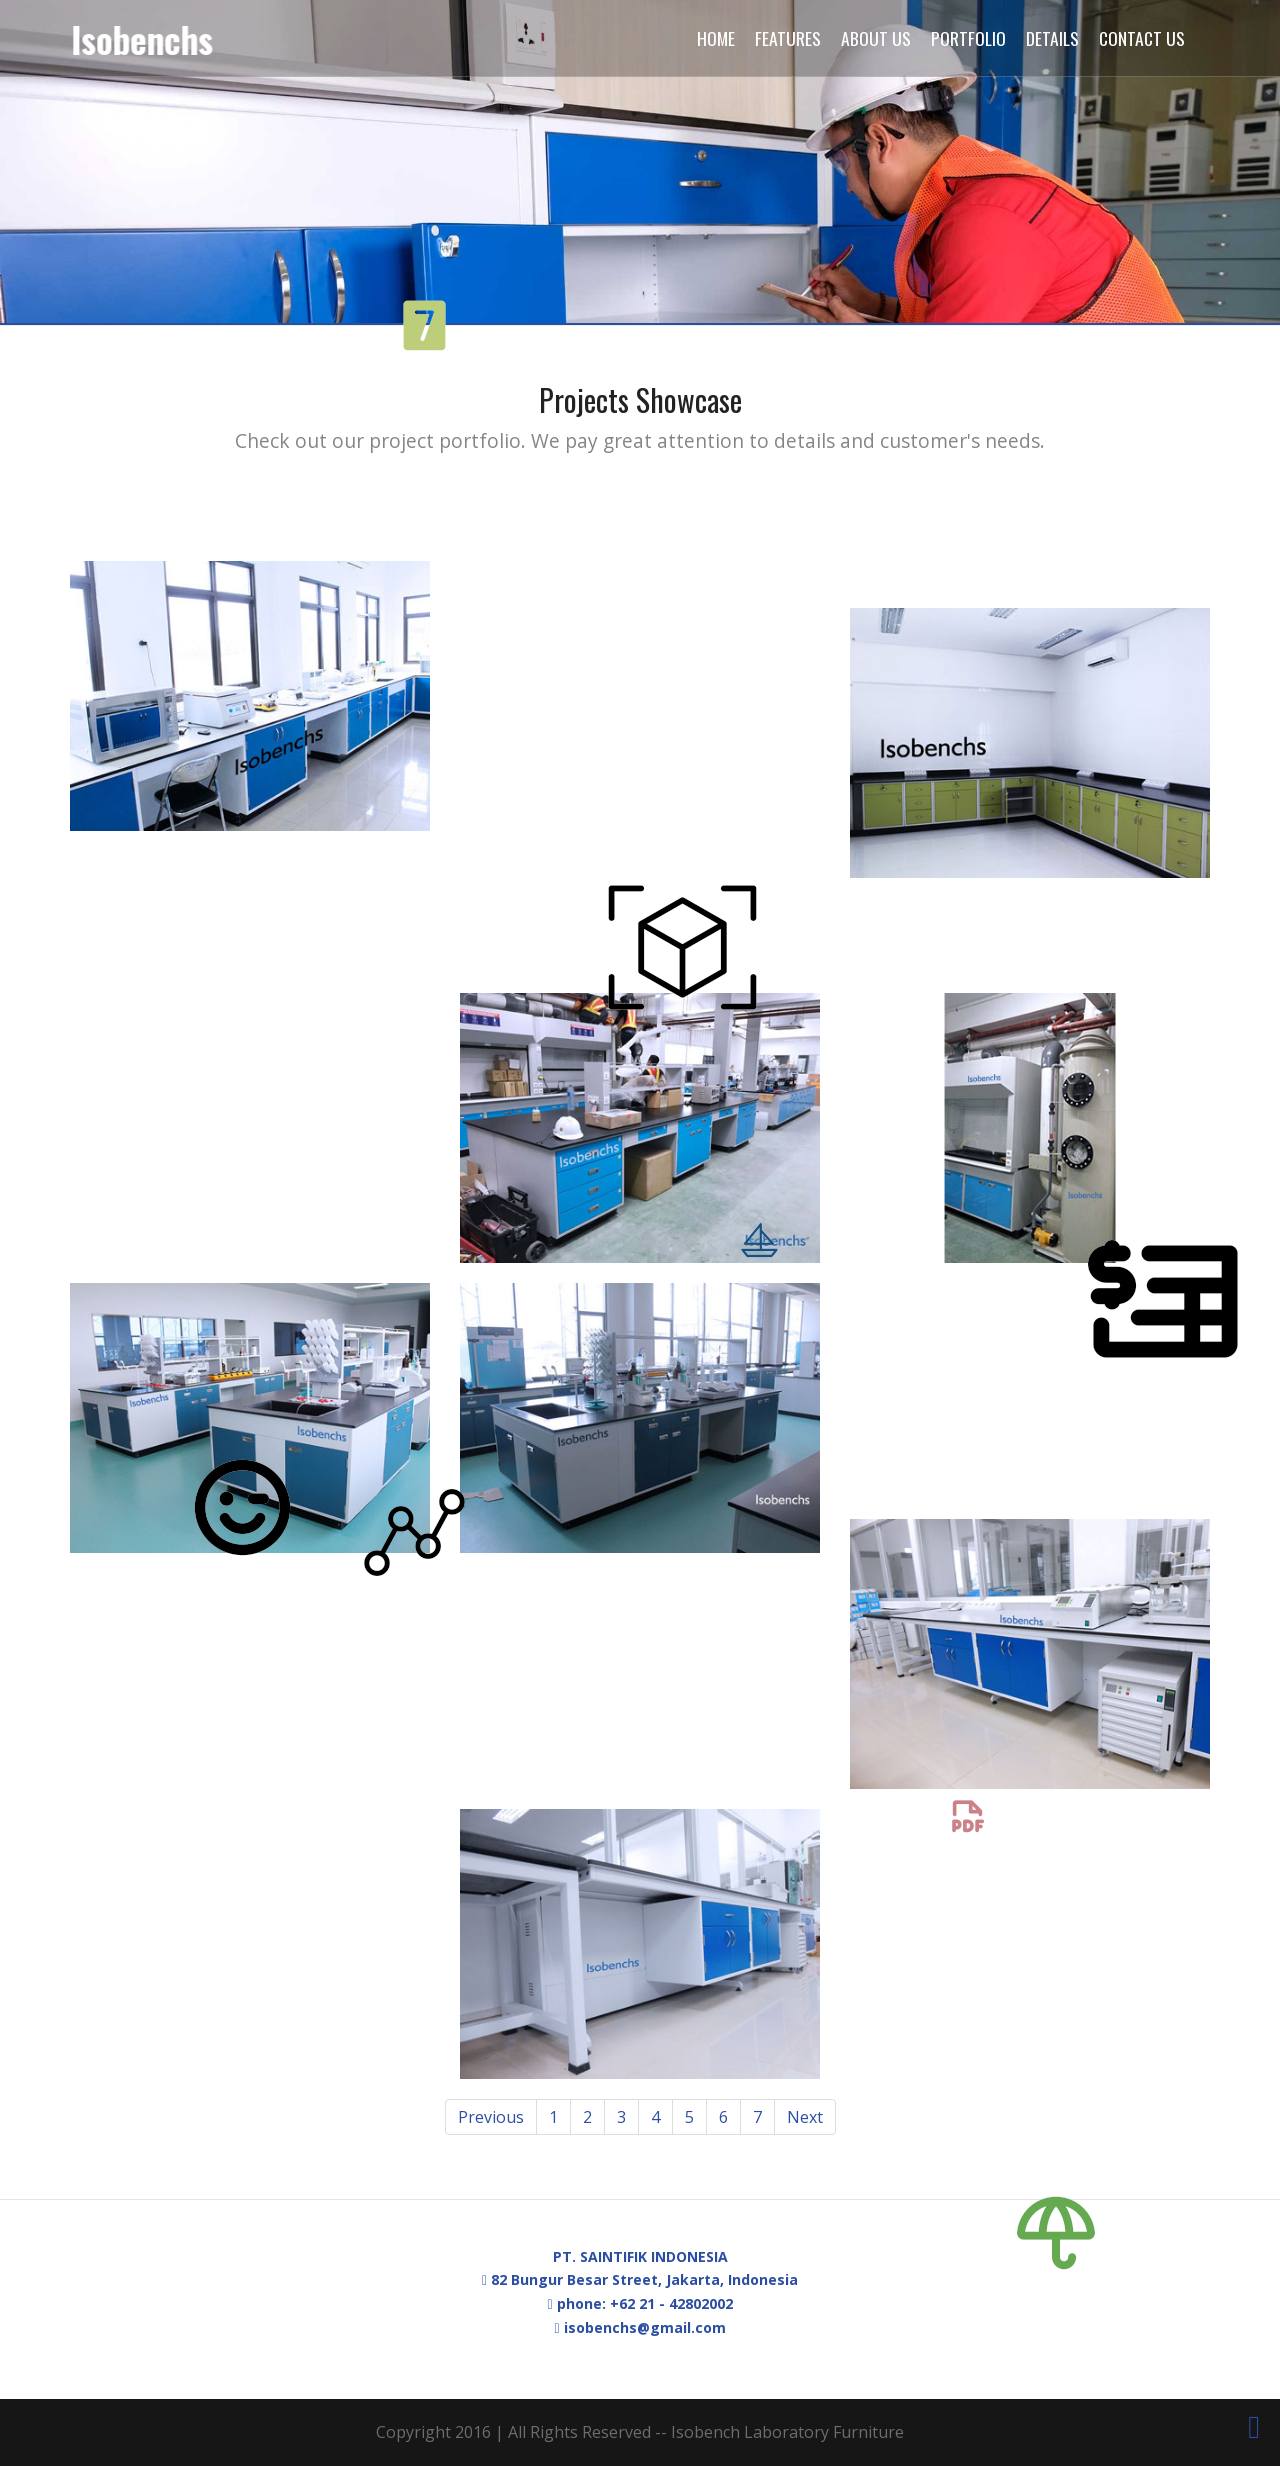  What do you see at coordinates (1056, 2233) in the screenshot?
I see `view weather protection or rain forecast` at bounding box center [1056, 2233].